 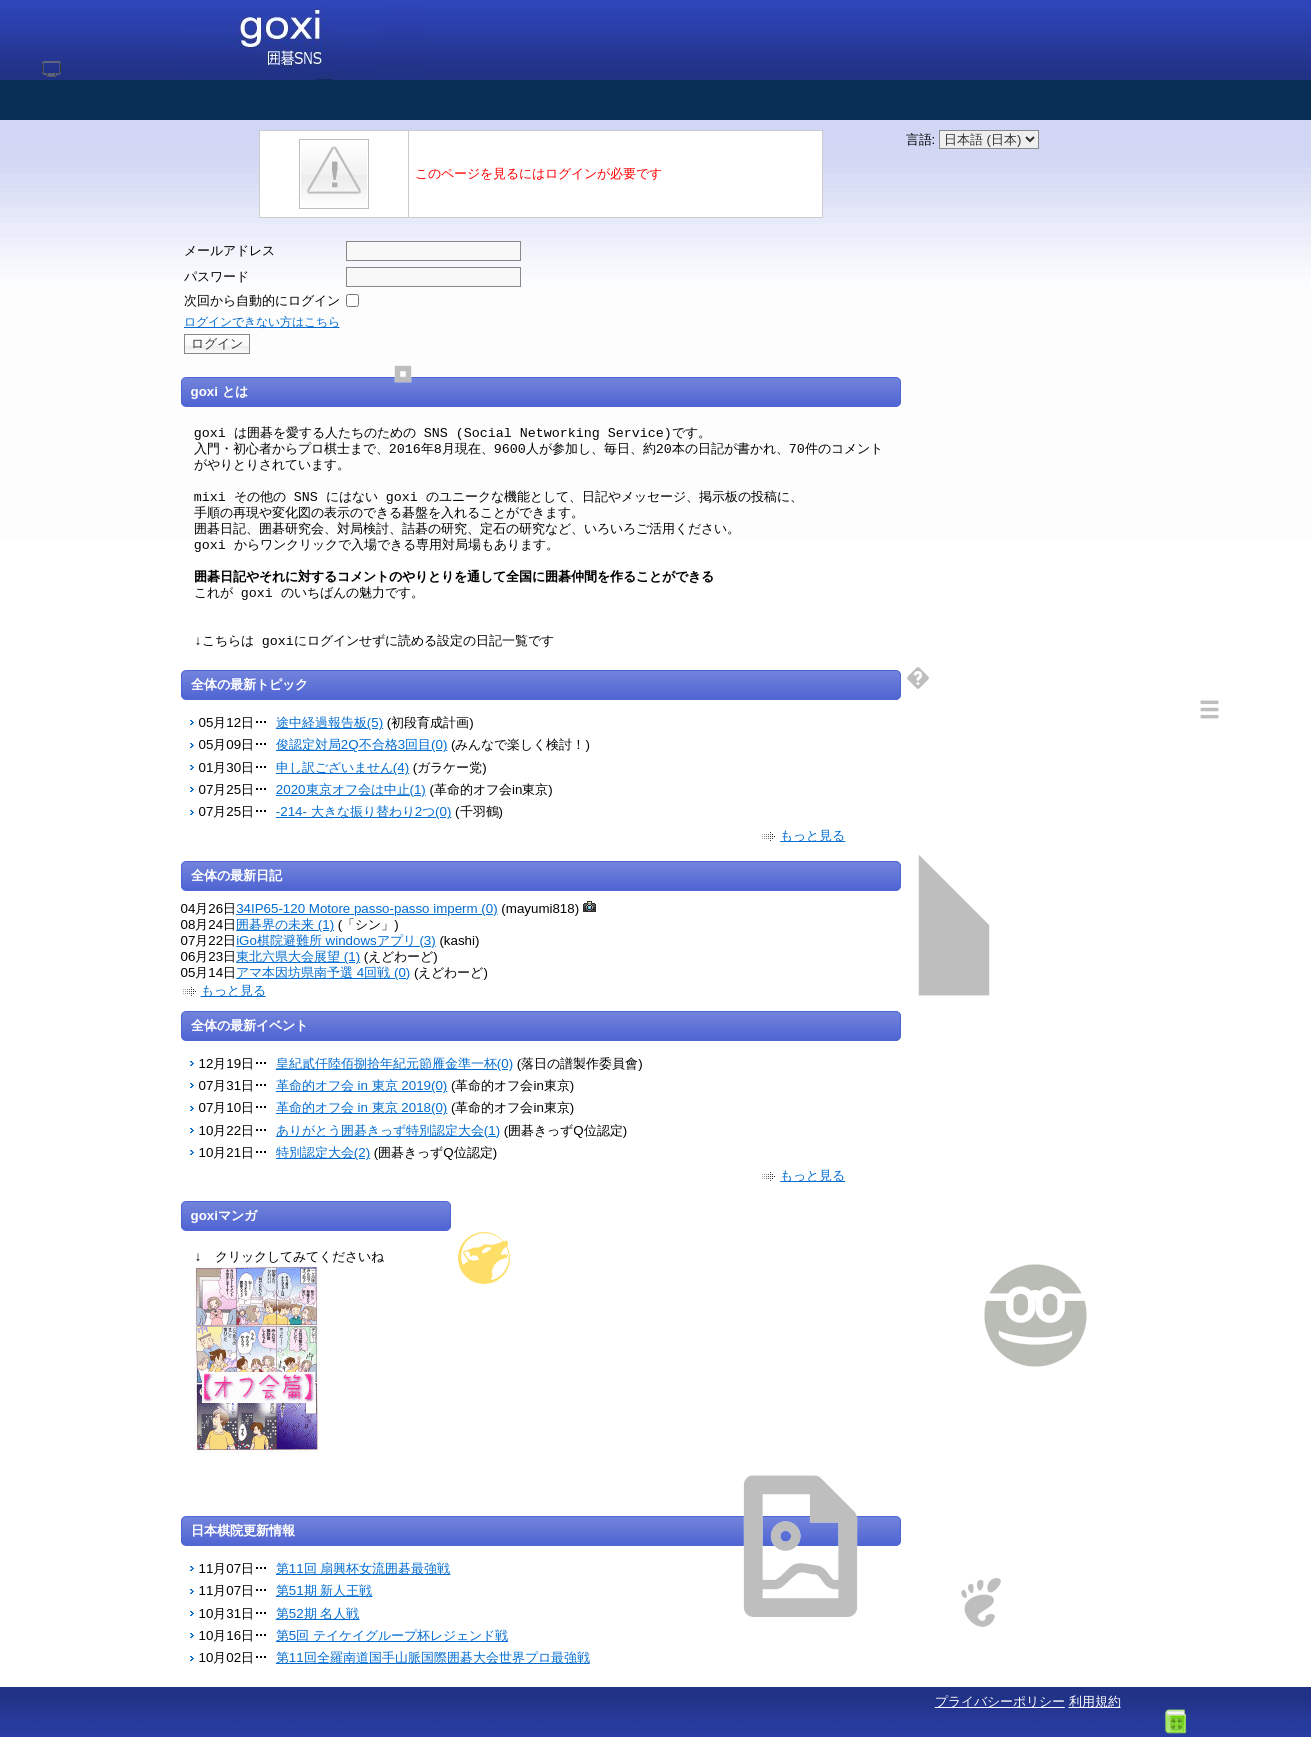 I want to click on restore window to previous size, so click(x=403, y=374).